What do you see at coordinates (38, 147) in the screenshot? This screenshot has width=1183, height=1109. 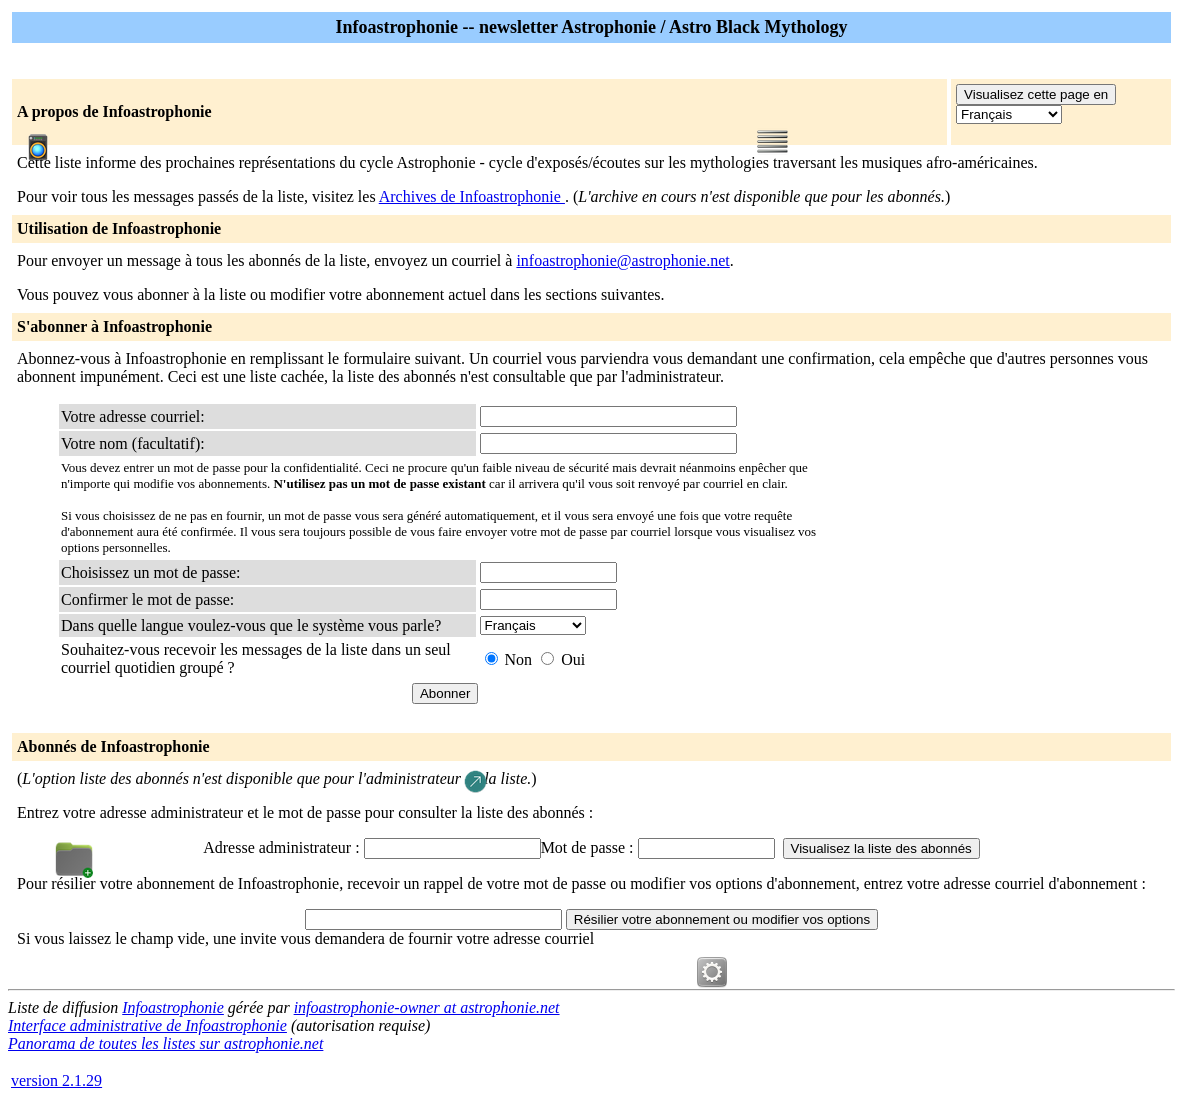 I see `indicates a non-RAID storage device or single drive` at bounding box center [38, 147].